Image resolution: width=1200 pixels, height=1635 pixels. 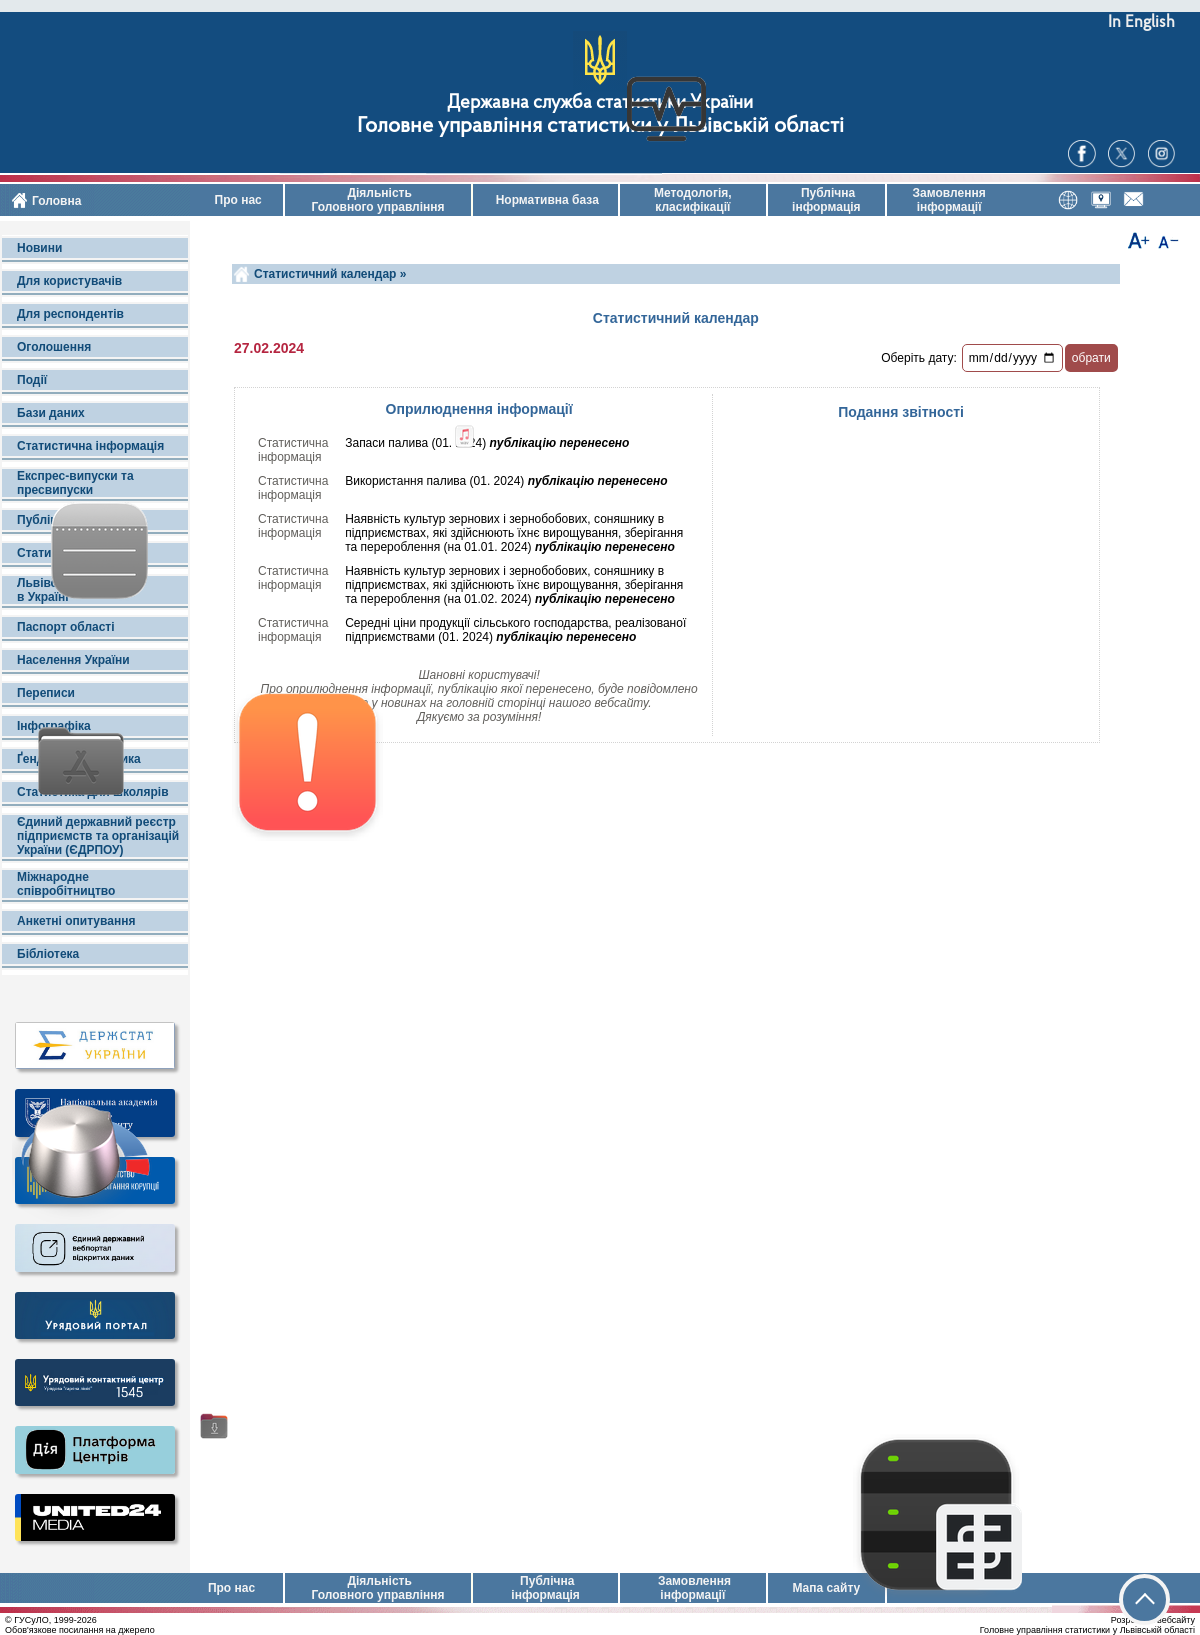 I want to click on open templates folder, so click(x=81, y=761).